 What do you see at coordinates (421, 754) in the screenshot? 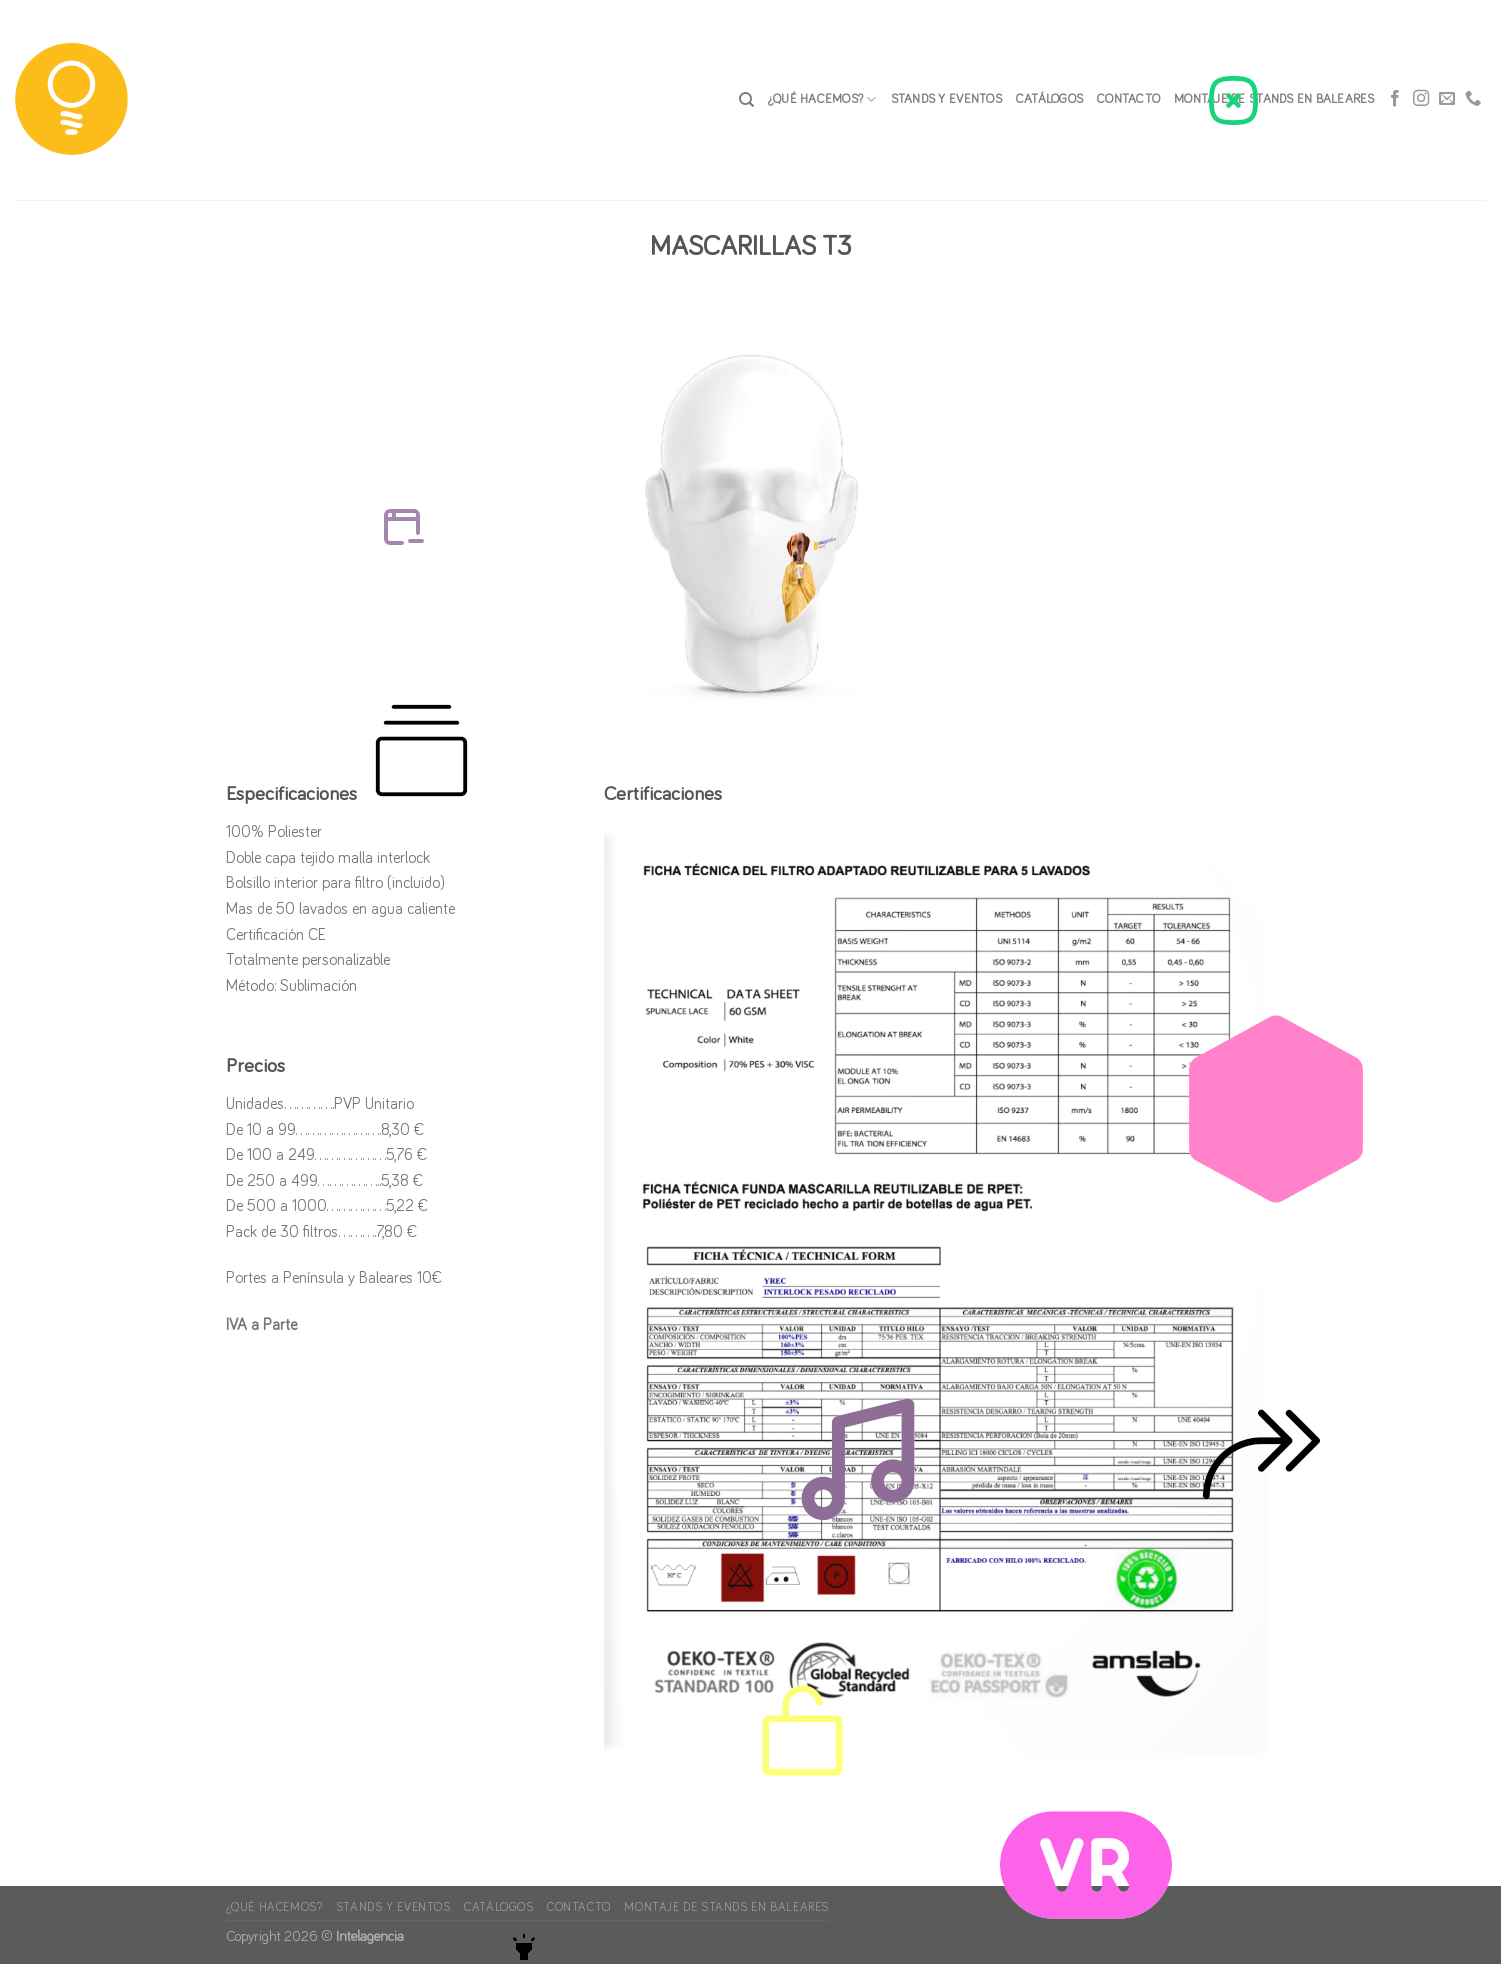
I see `view stacked cards or layers` at bounding box center [421, 754].